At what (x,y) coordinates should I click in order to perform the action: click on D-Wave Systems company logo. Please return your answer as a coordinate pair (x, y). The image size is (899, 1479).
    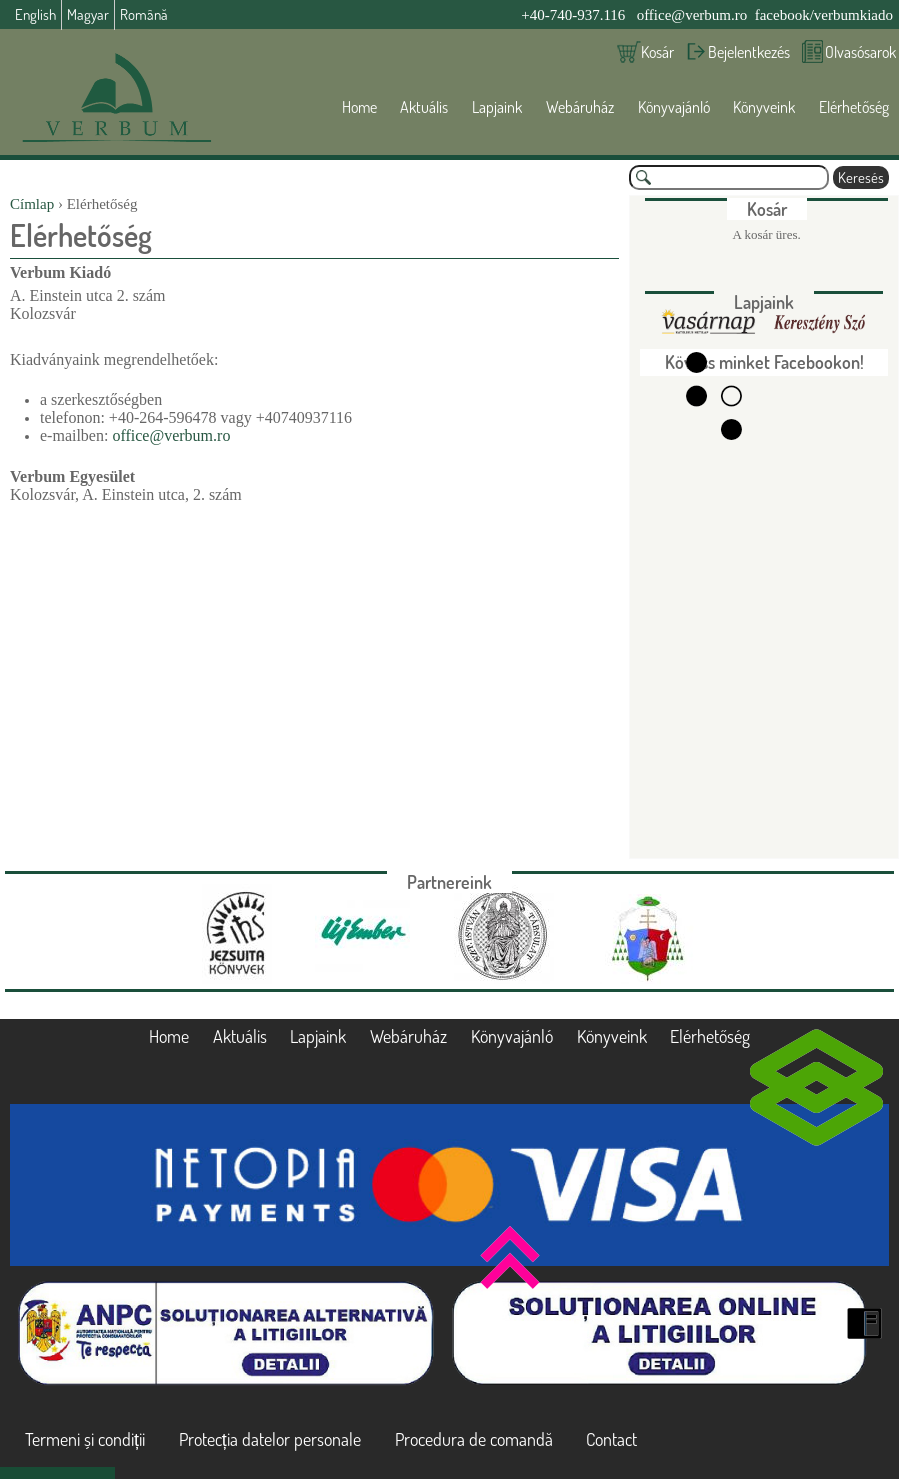
    Looking at the image, I should click on (714, 396).